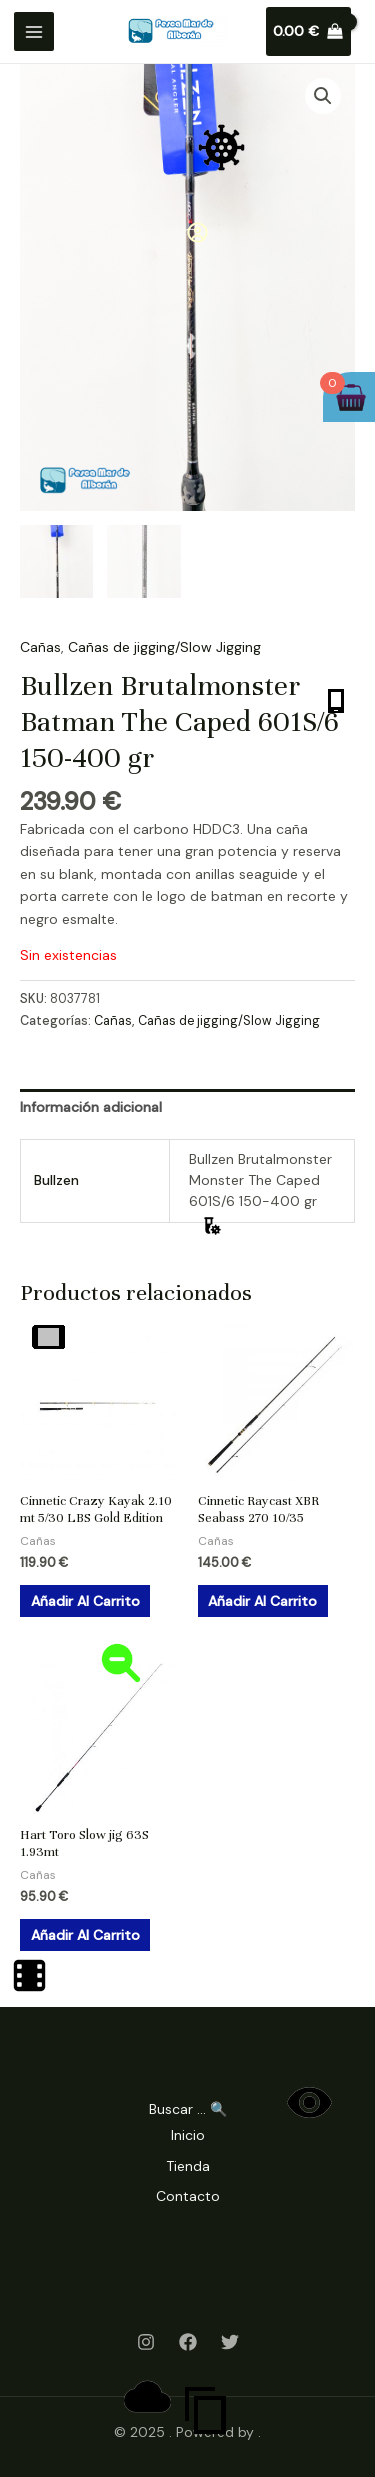  I want to click on view covid-19 health information, so click(221, 147).